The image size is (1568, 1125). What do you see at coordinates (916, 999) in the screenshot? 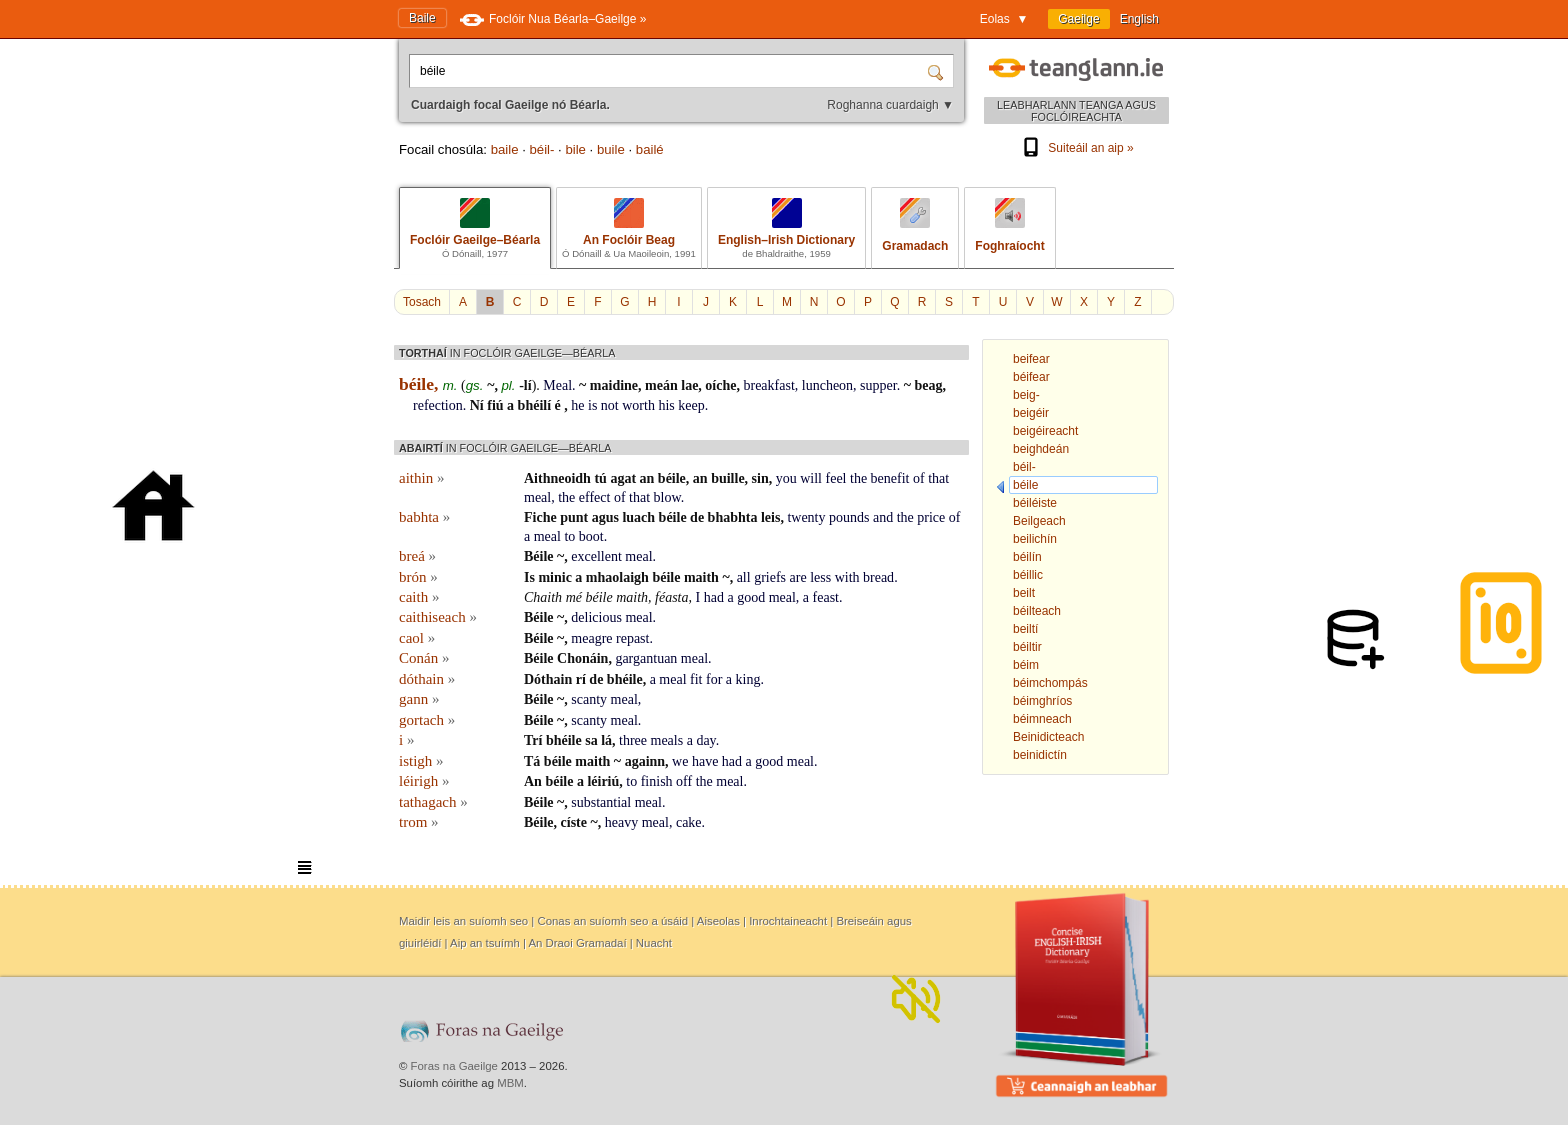
I see `mute audio` at bounding box center [916, 999].